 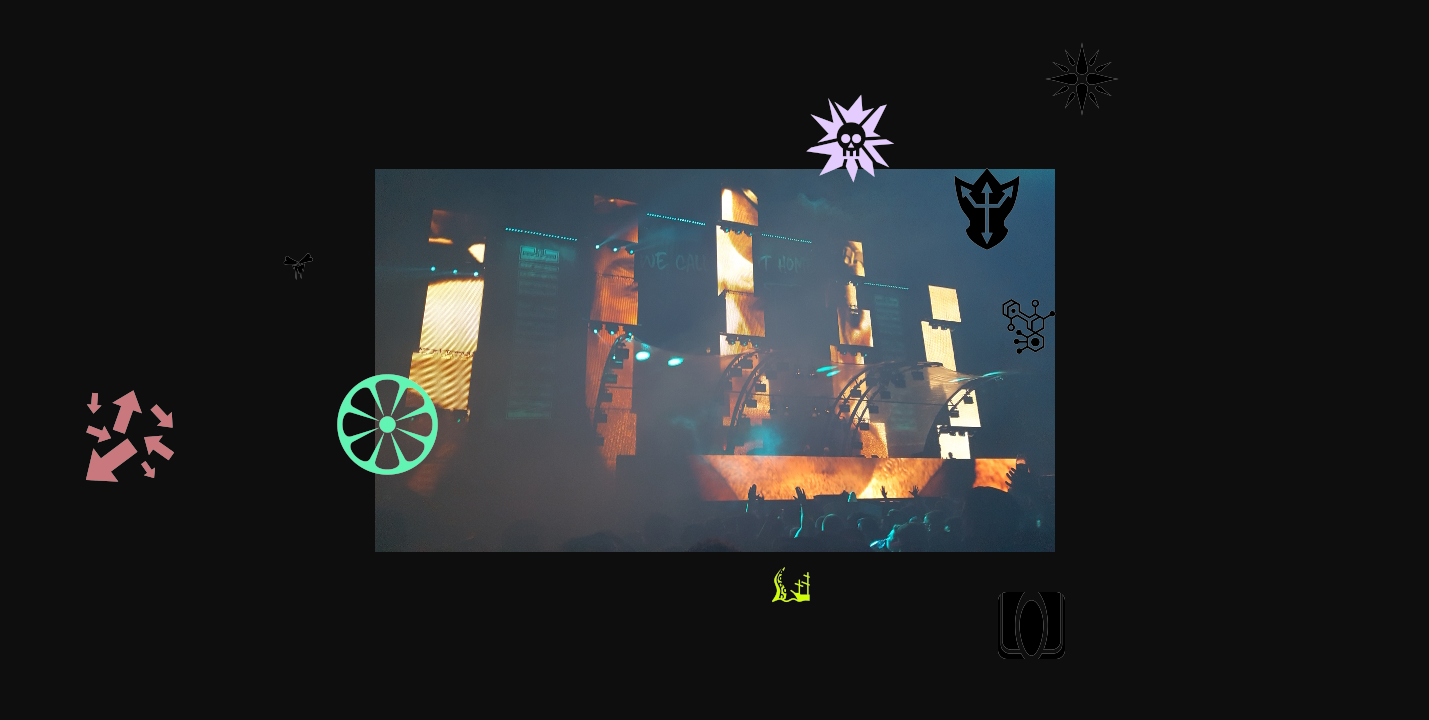 What do you see at coordinates (850, 139) in the screenshot?
I see `indicates a death or game over event` at bounding box center [850, 139].